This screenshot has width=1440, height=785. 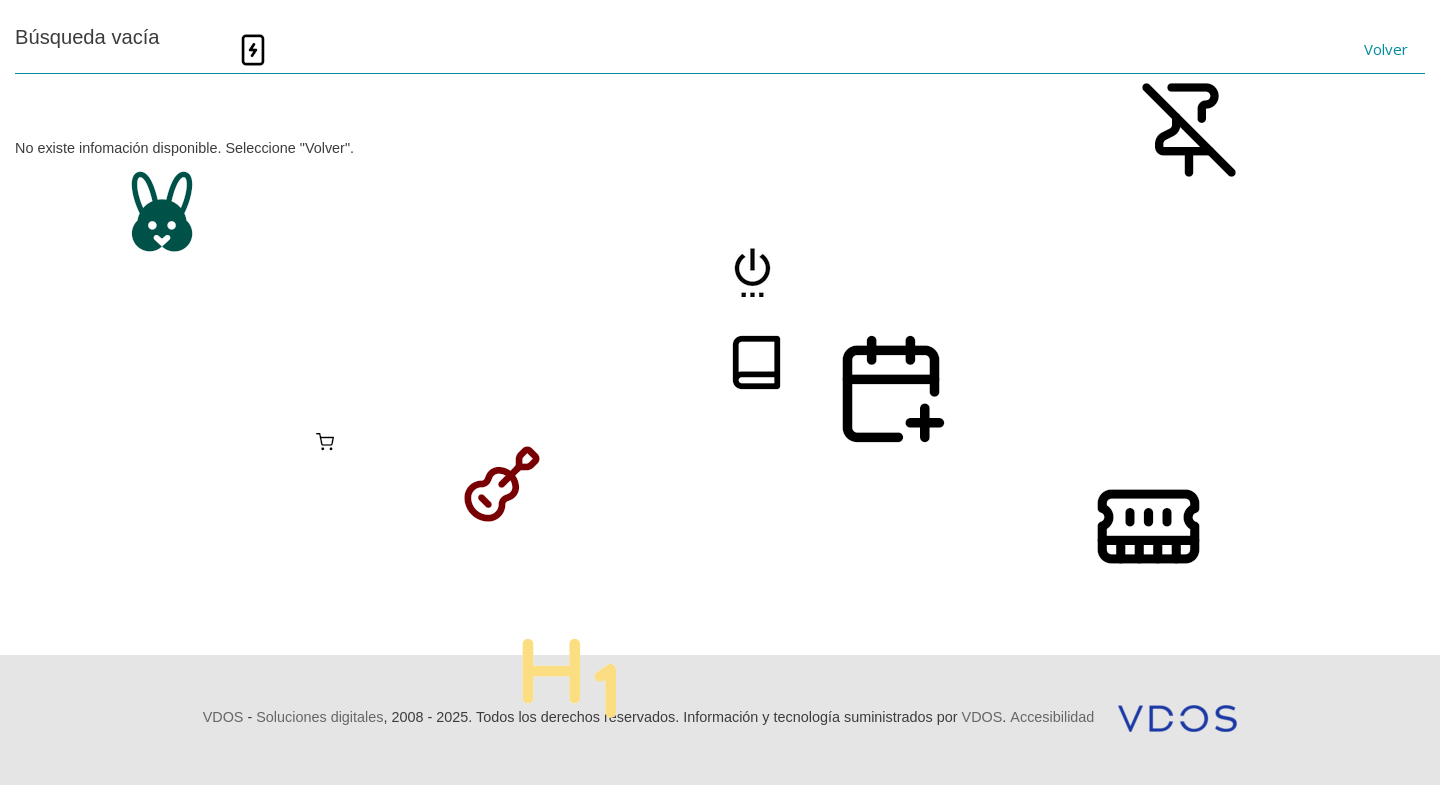 I want to click on open reading or library section, so click(x=756, y=362).